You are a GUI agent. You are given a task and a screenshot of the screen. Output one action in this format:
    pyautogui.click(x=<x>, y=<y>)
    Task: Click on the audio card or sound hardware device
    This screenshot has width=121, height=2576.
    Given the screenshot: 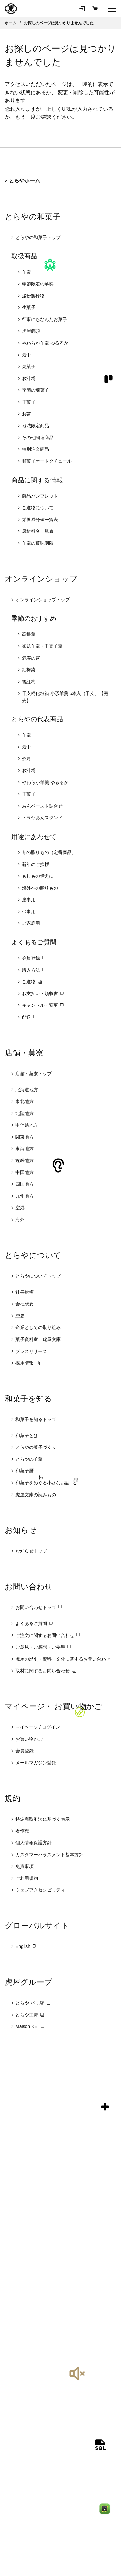 What is the action you would take?
    pyautogui.click(x=105, y=2509)
    